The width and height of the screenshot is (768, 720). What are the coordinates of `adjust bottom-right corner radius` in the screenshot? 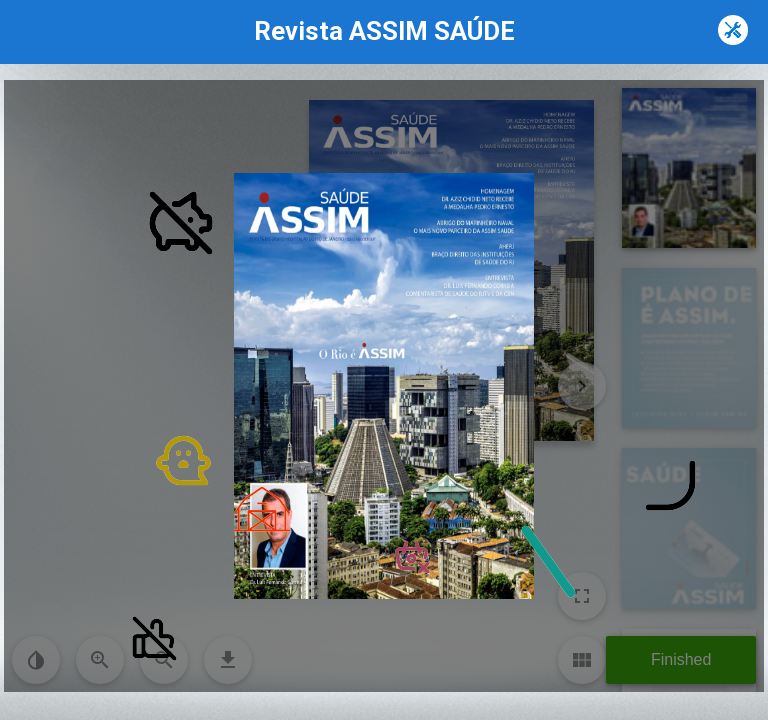 It's located at (670, 485).